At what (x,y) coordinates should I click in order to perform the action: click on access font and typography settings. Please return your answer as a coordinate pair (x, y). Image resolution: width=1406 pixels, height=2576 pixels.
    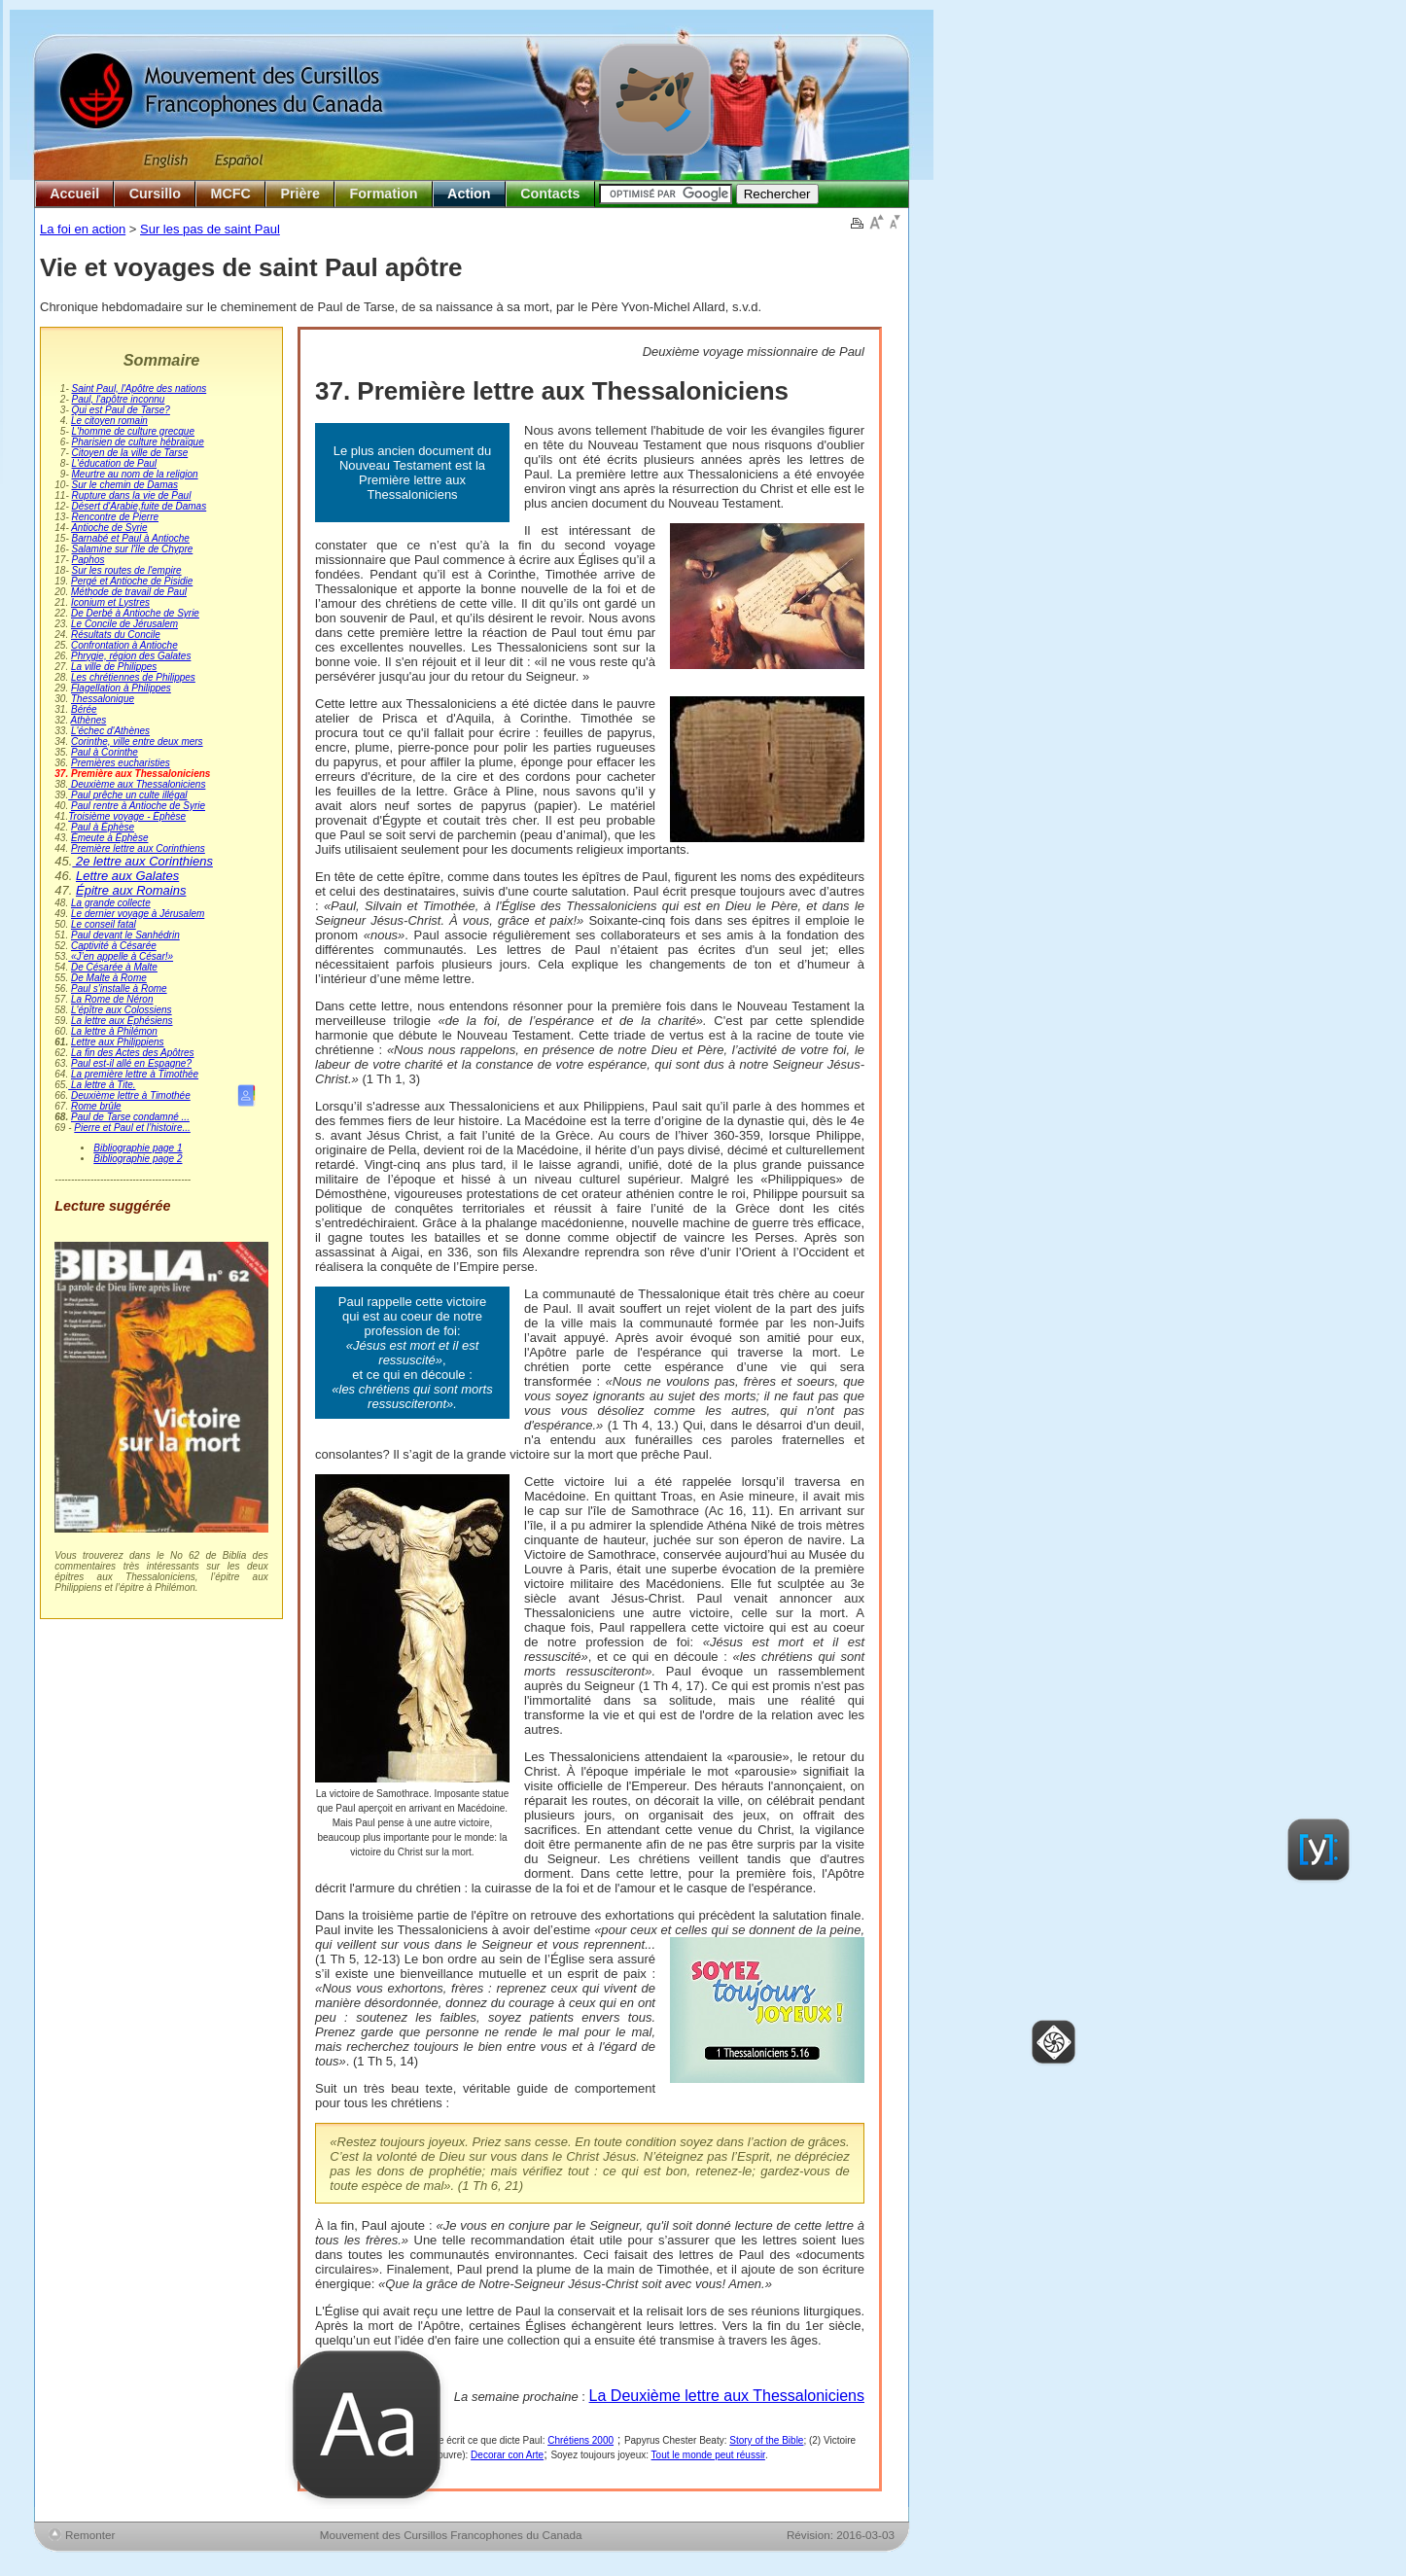
    Looking at the image, I should click on (367, 2427).